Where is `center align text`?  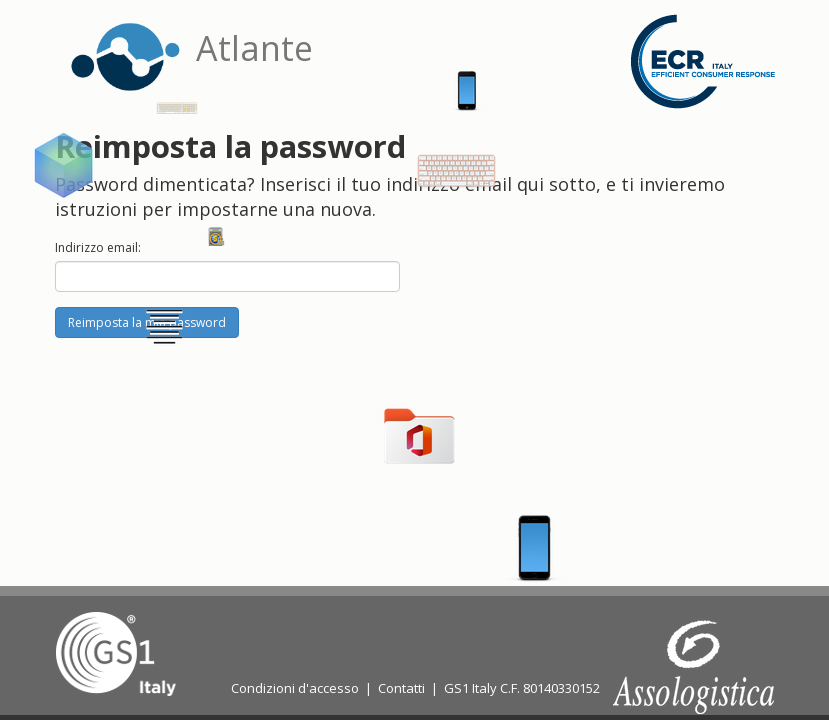
center align text is located at coordinates (164, 327).